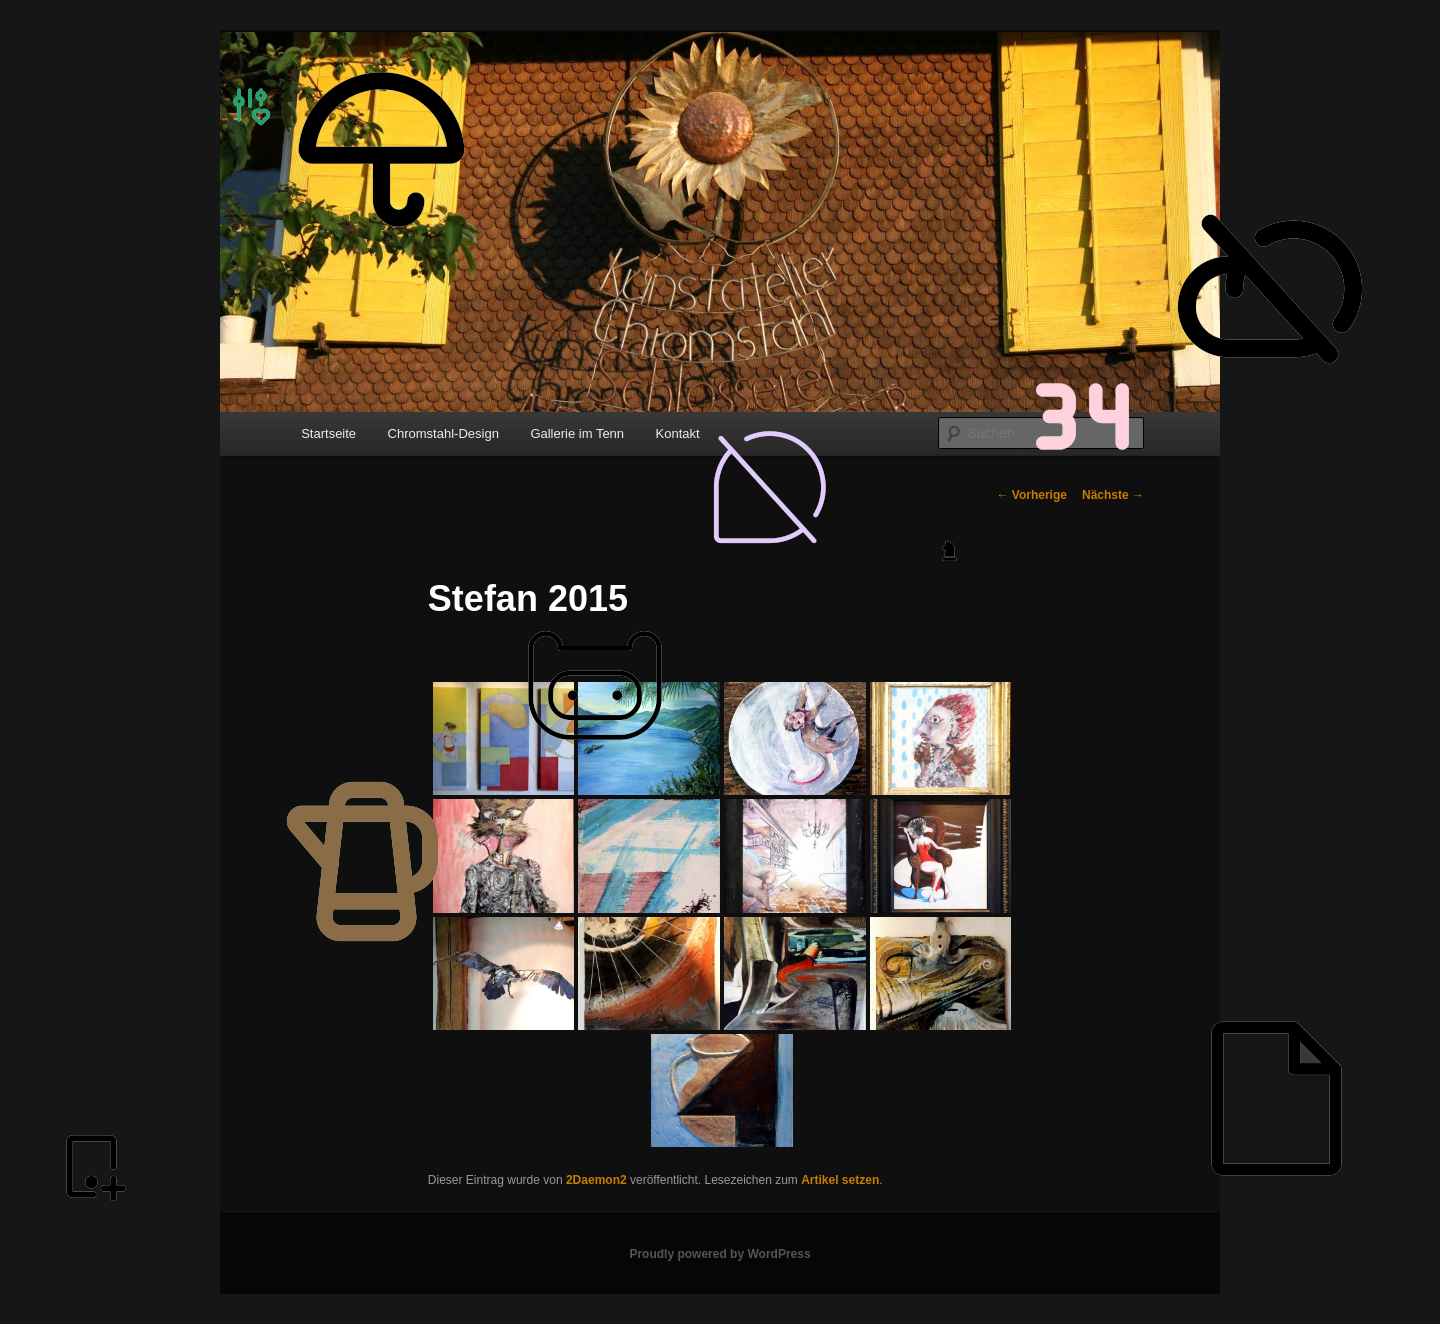  What do you see at coordinates (381, 149) in the screenshot?
I see `indicates weather protection or rain forecast` at bounding box center [381, 149].